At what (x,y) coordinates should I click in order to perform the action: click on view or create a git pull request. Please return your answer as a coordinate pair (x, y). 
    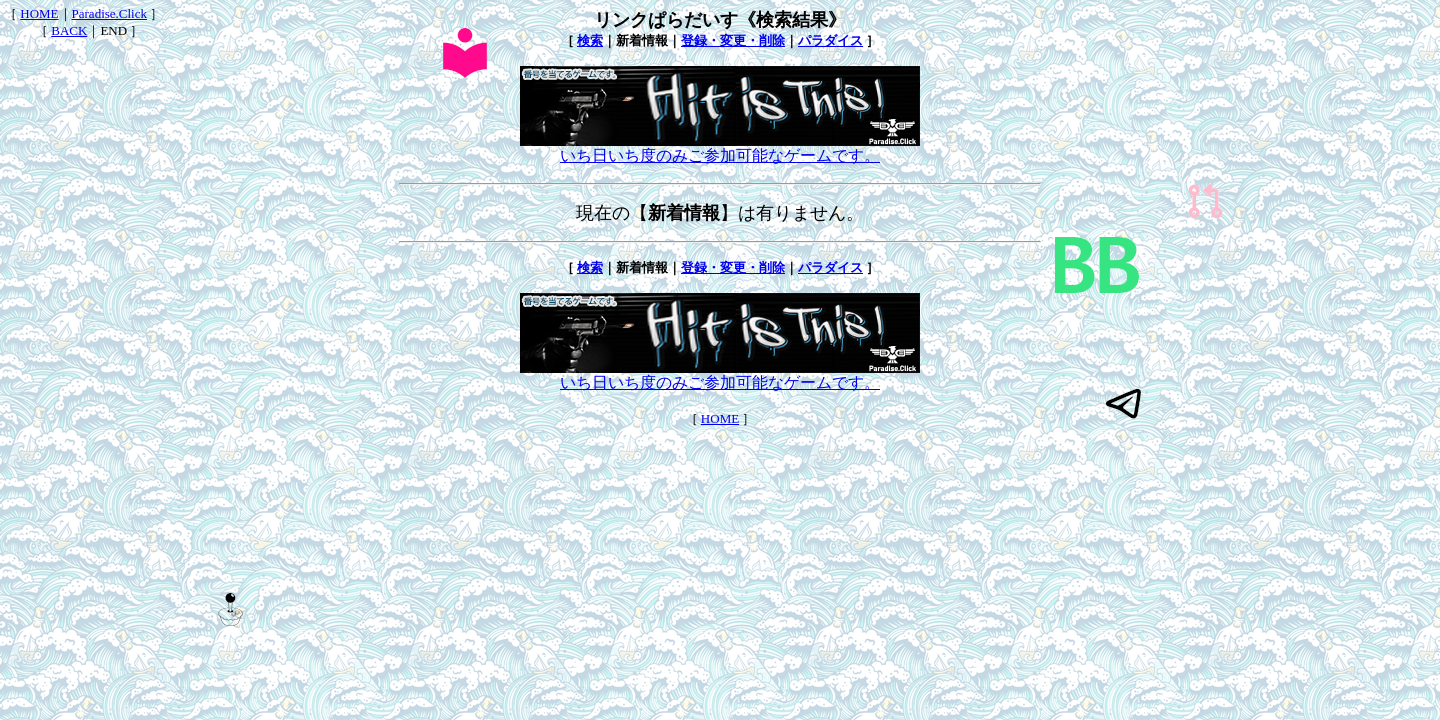
    Looking at the image, I should click on (1205, 201).